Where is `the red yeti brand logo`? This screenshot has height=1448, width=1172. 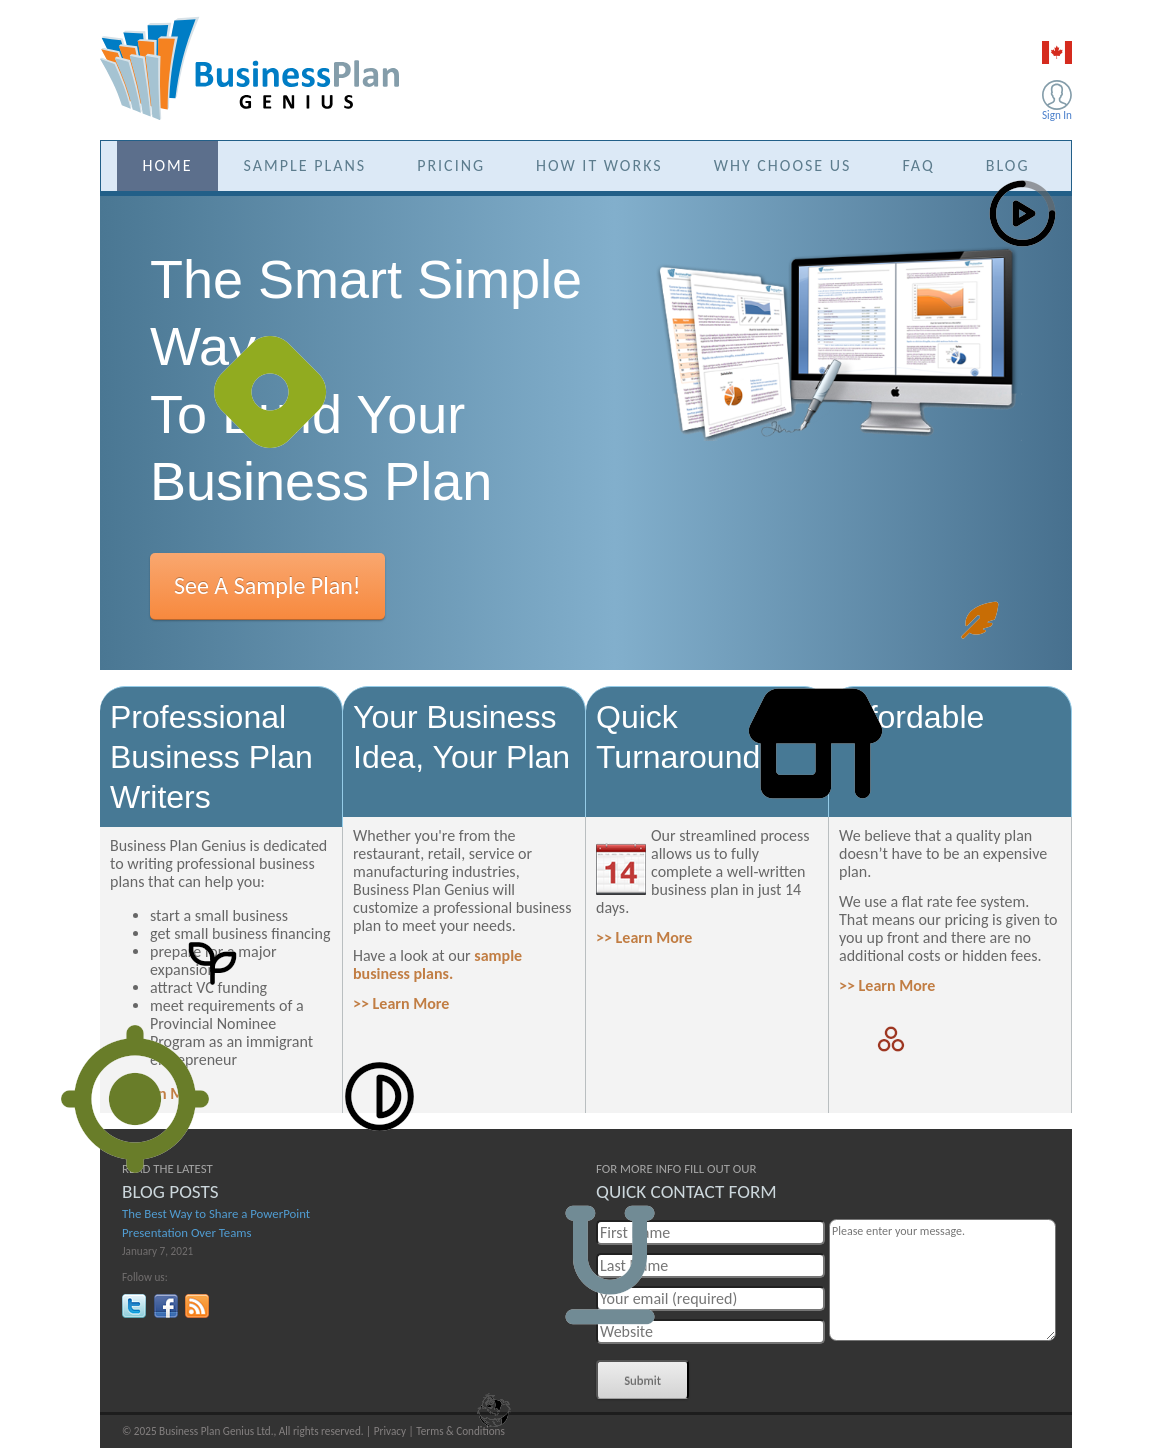 the red yeti brand logo is located at coordinates (494, 1410).